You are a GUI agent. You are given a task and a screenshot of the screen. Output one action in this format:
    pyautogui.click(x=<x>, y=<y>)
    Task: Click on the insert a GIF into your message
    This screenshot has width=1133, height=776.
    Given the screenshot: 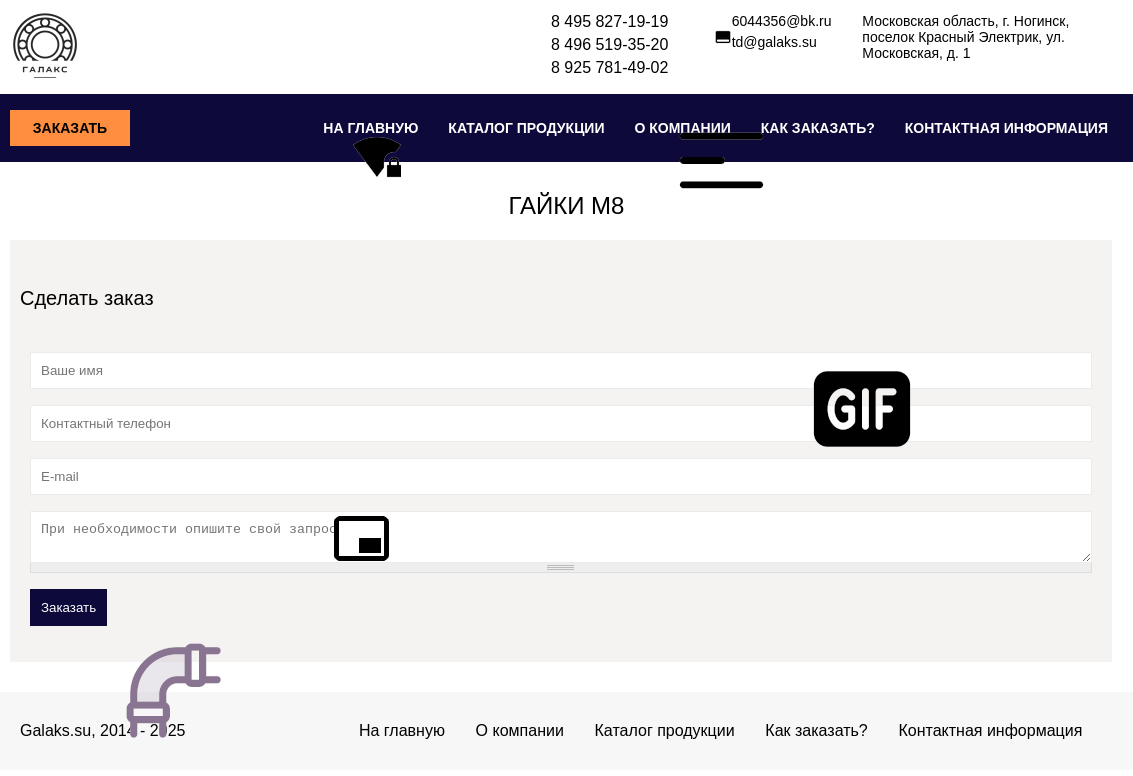 What is the action you would take?
    pyautogui.click(x=862, y=409)
    